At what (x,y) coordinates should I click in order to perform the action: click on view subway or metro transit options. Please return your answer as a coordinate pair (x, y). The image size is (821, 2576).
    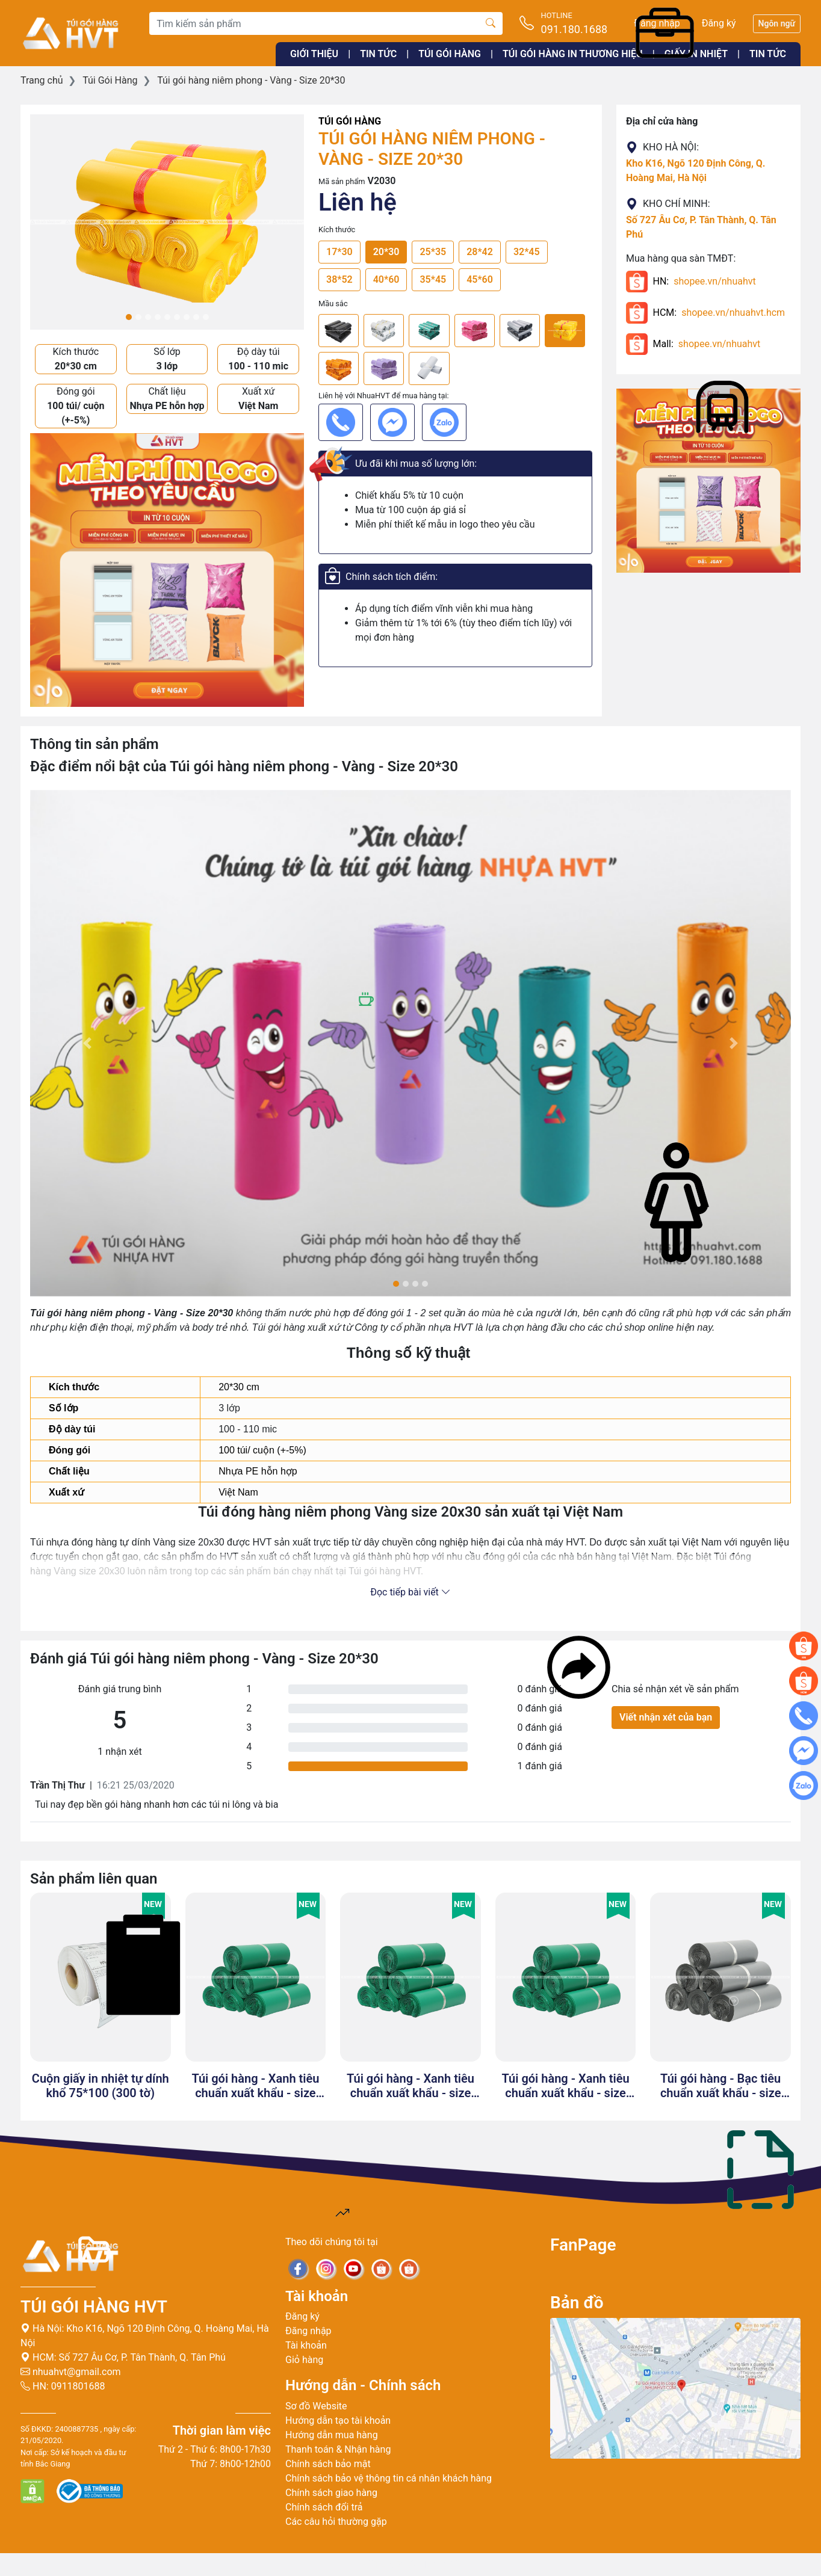
    Looking at the image, I should click on (722, 409).